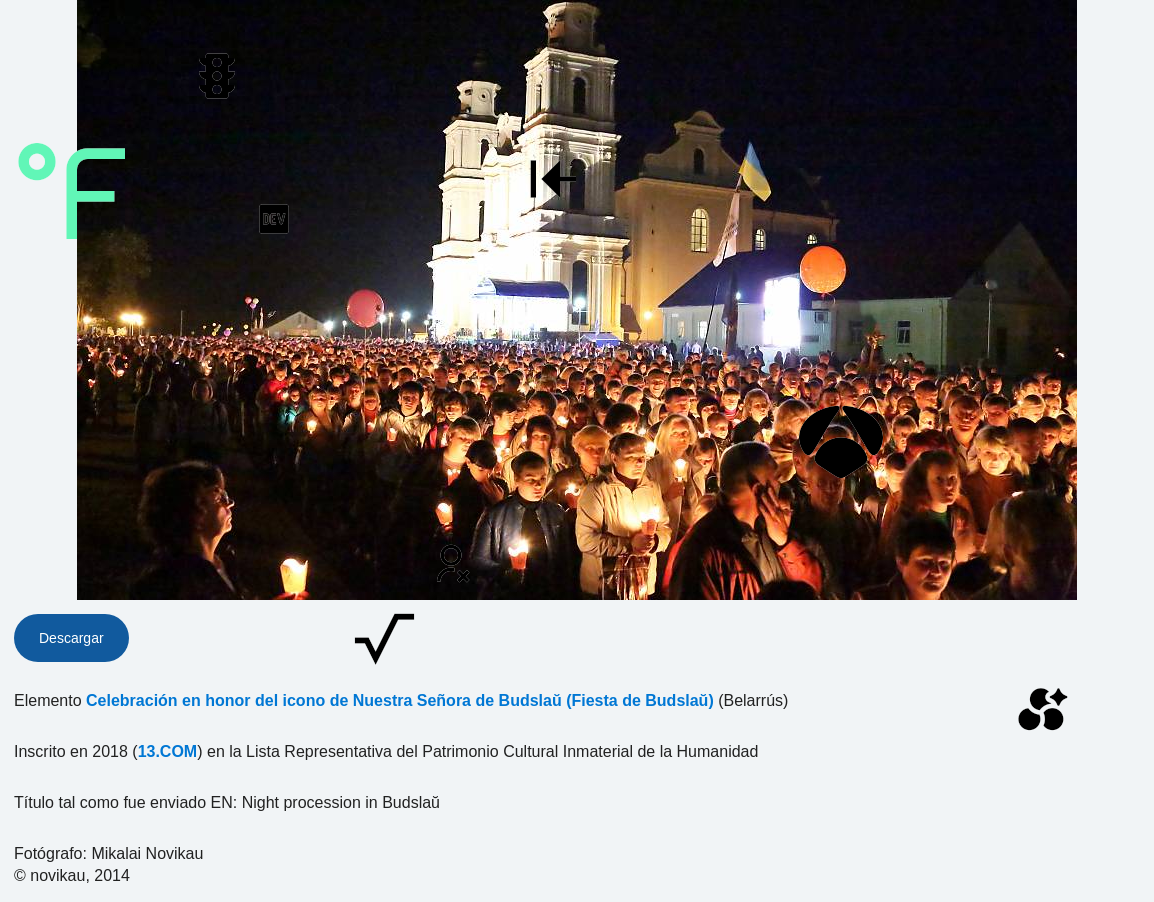 This screenshot has height=902, width=1154. What do you see at coordinates (841, 442) in the screenshot?
I see `open the Antena 3 app` at bounding box center [841, 442].